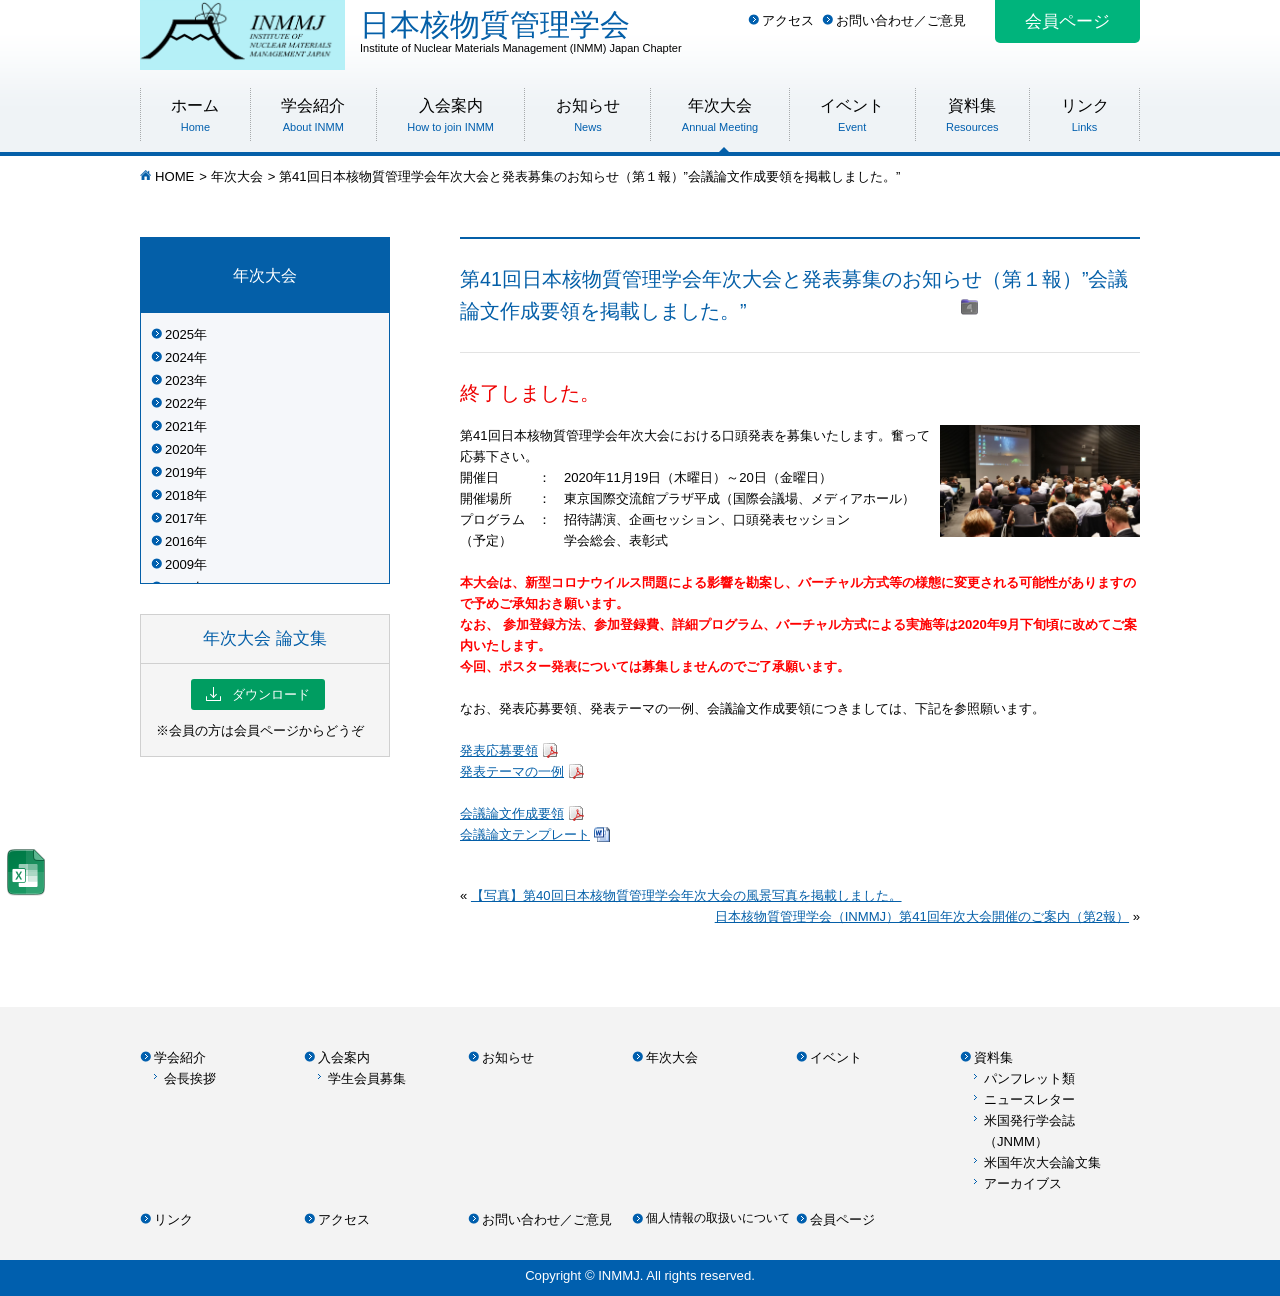 The width and height of the screenshot is (1280, 1296). Describe the element at coordinates (969, 306) in the screenshot. I see `open insync cloud sync folder` at that location.